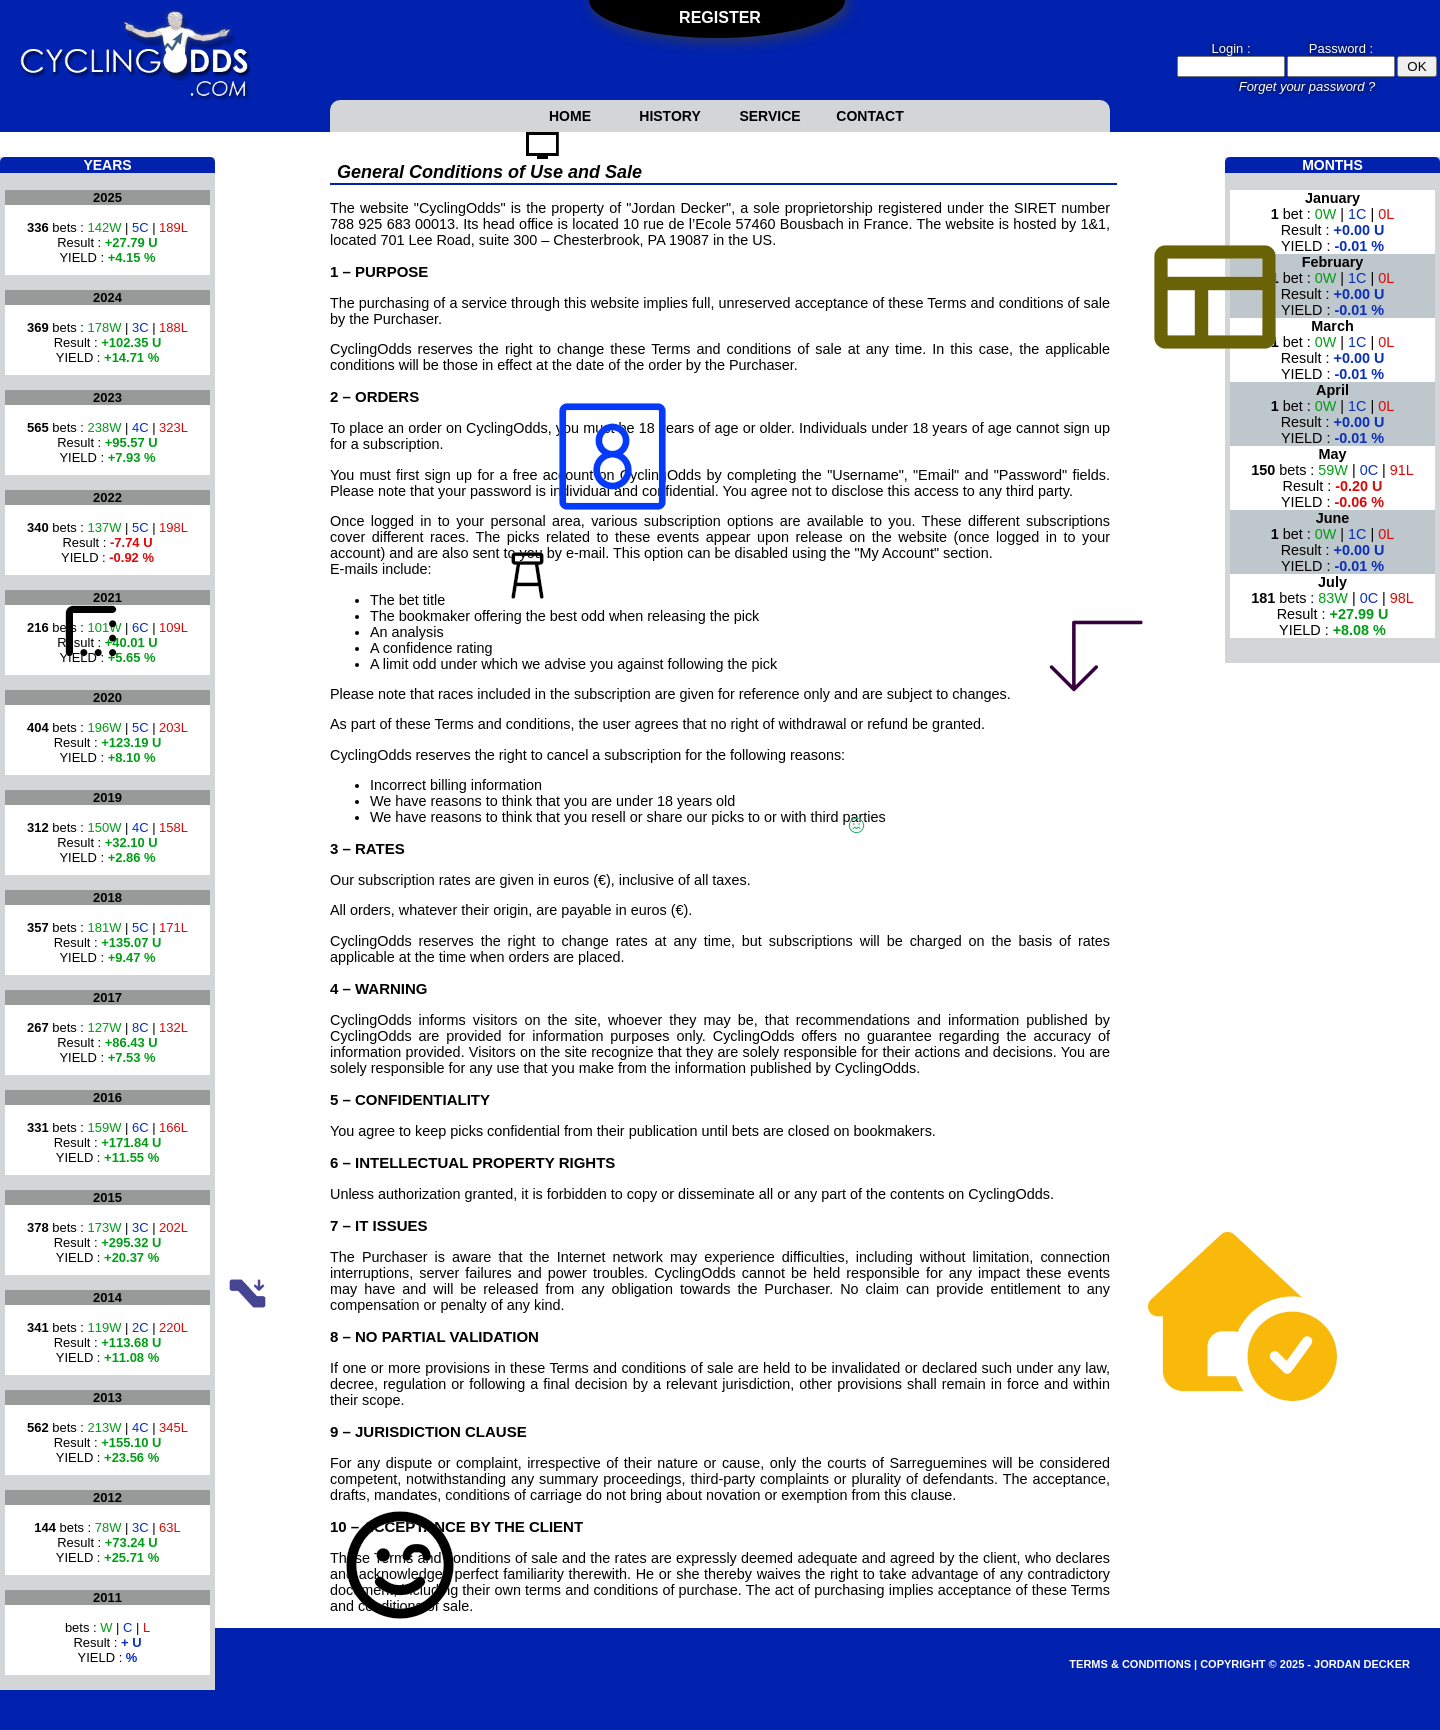  I want to click on indicates escalator going down, so click(247, 1293).